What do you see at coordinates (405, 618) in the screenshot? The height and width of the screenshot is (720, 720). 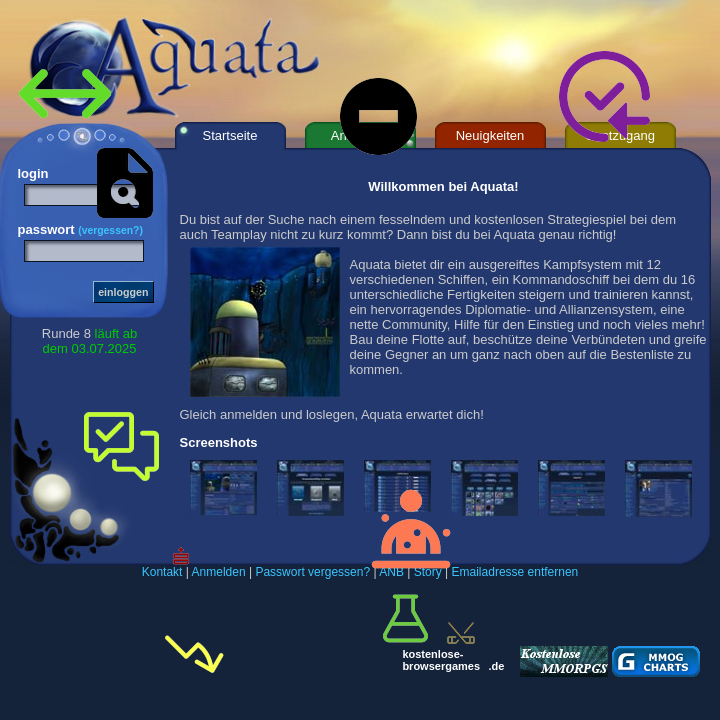 I see `access experimental or beta features` at bounding box center [405, 618].